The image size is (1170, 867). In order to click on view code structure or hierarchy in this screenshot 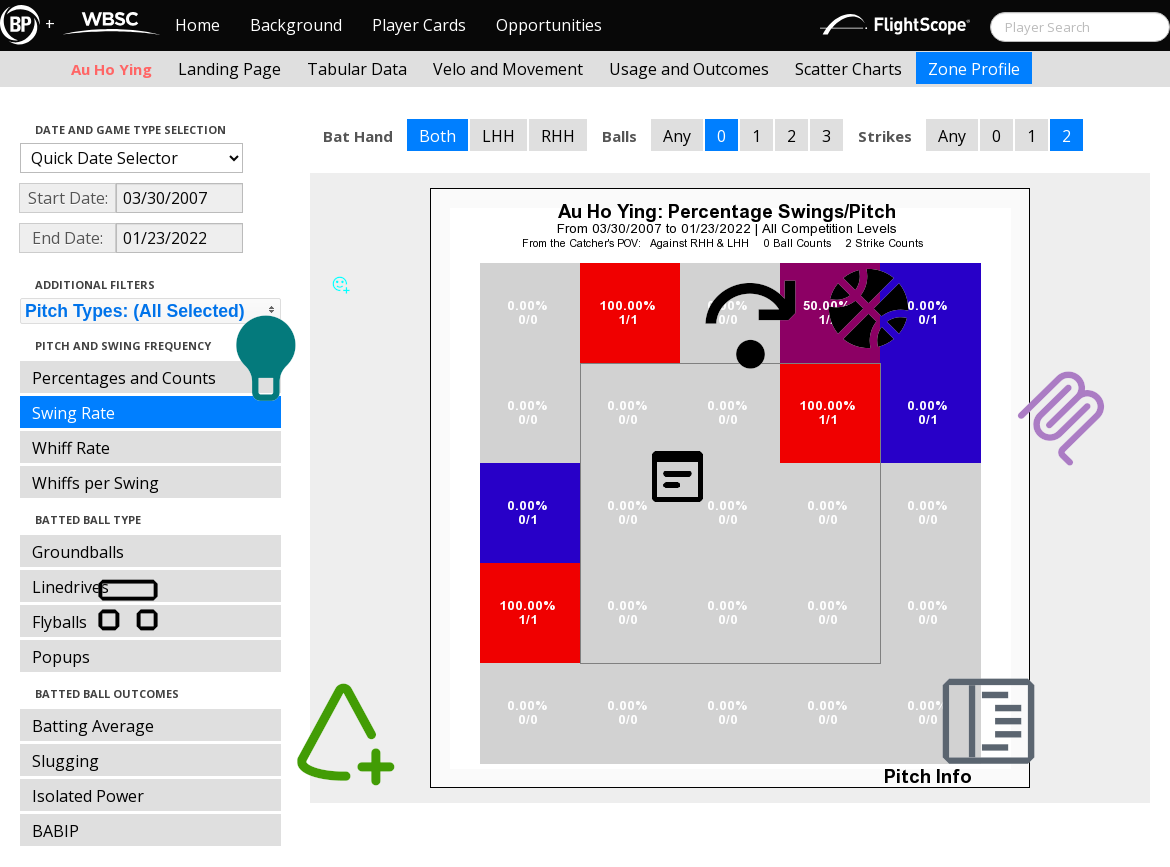, I will do `click(128, 605)`.